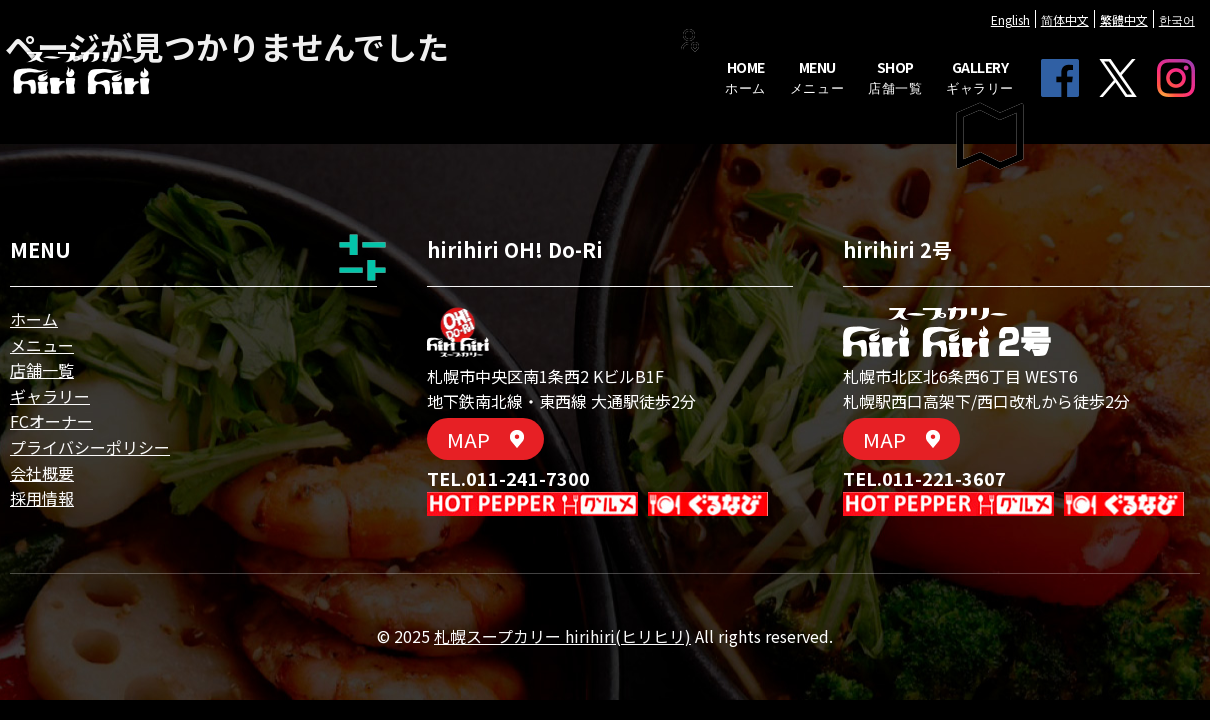 The height and width of the screenshot is (720, 1210). What do you see at coordinates (362, 257) in the screenshot?
I see `adjust audio equalizer settings` at bounding box center [362, 257].